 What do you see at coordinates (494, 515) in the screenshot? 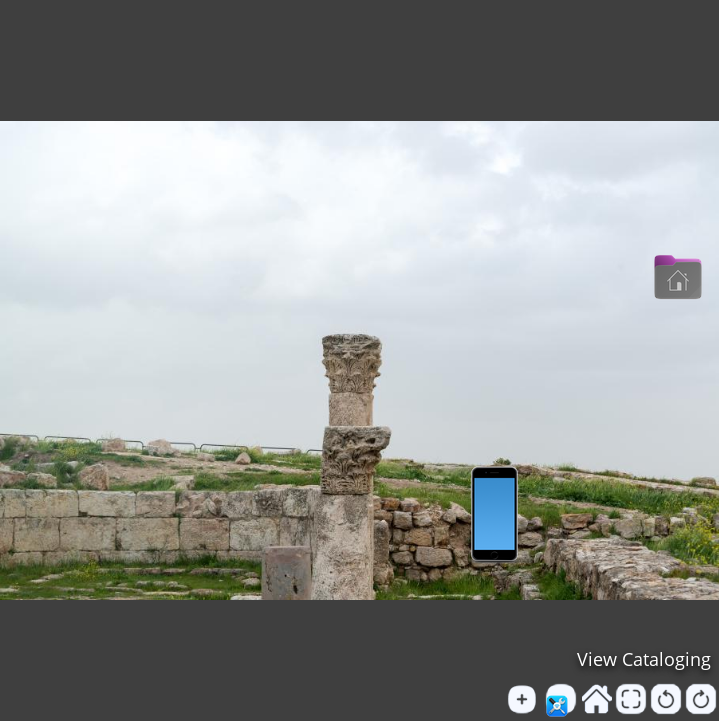
I see `iPhone SE 2 device connected to your mac` at bounding box center [494, 515].